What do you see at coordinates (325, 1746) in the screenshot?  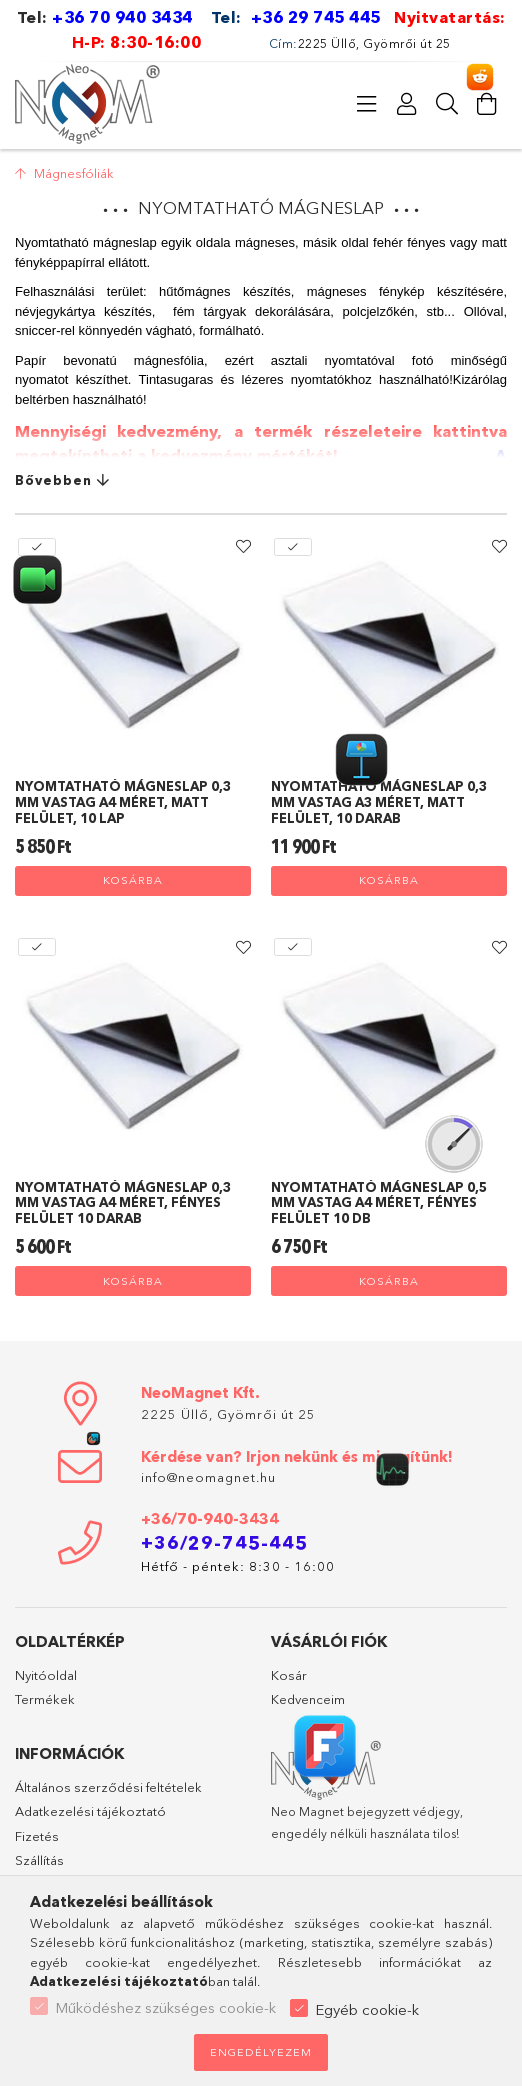 I see `open FreeCAD application` at bounding box center [325, 1746].